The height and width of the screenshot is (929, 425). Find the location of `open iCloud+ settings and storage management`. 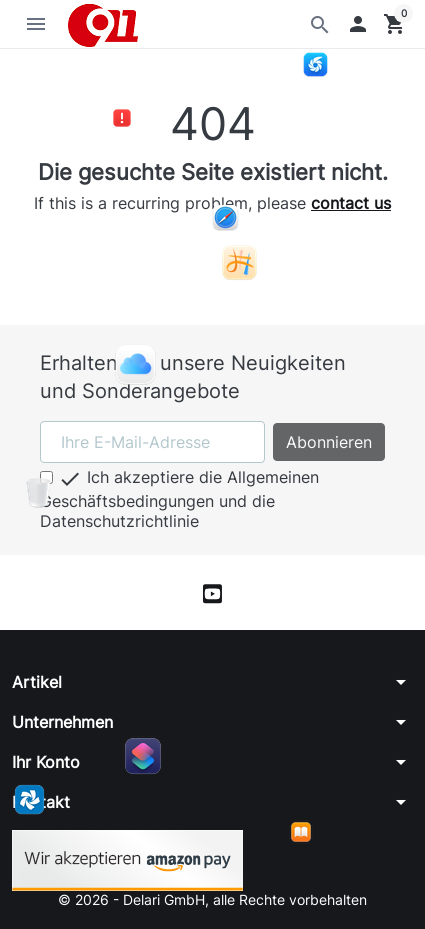

open iCloud+ settings and storage management is located at coordinates (135, 364).